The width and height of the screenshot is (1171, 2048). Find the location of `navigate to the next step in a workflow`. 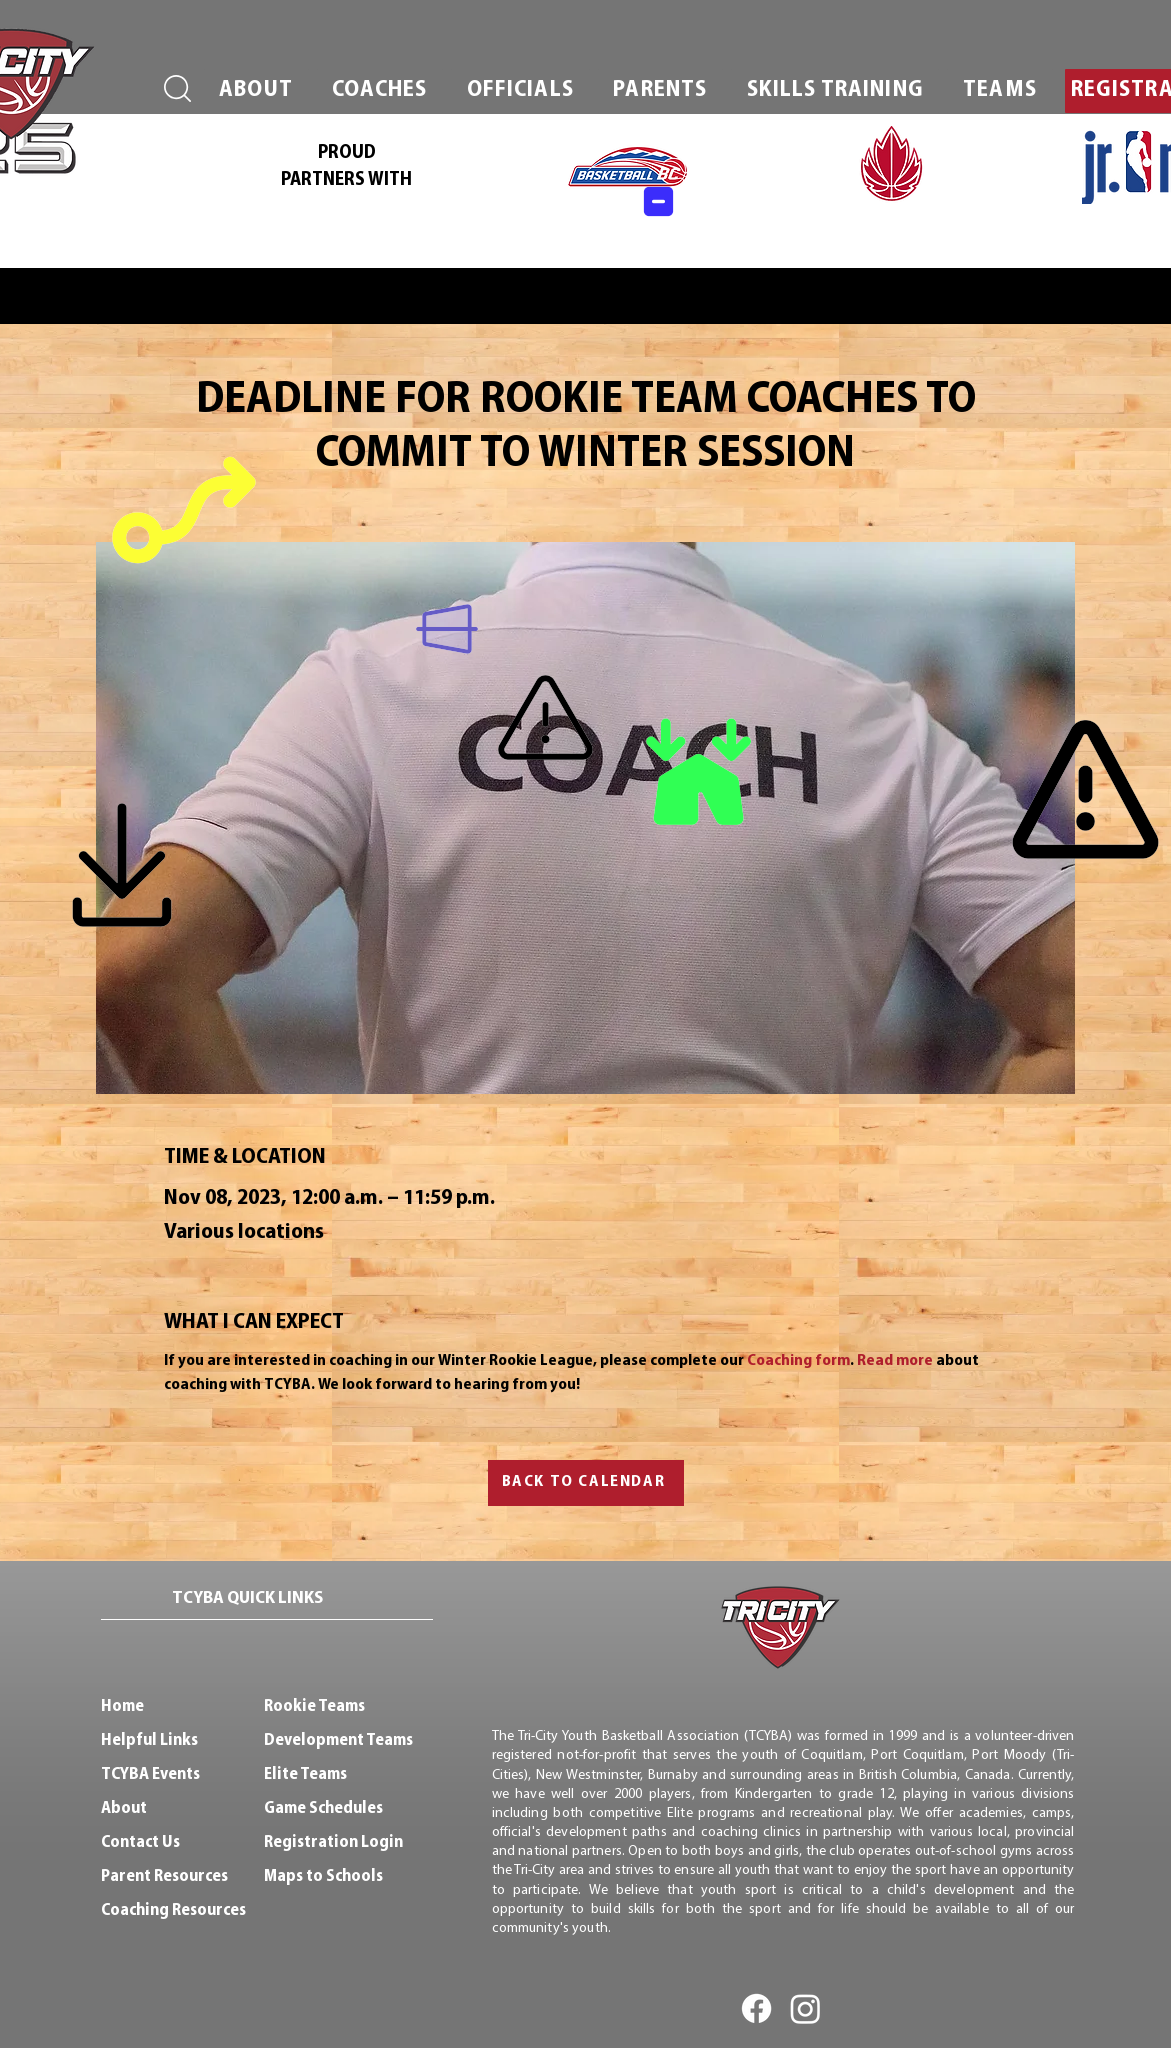

navigate to the next step in a workflow is located at coordinates (184, 510).